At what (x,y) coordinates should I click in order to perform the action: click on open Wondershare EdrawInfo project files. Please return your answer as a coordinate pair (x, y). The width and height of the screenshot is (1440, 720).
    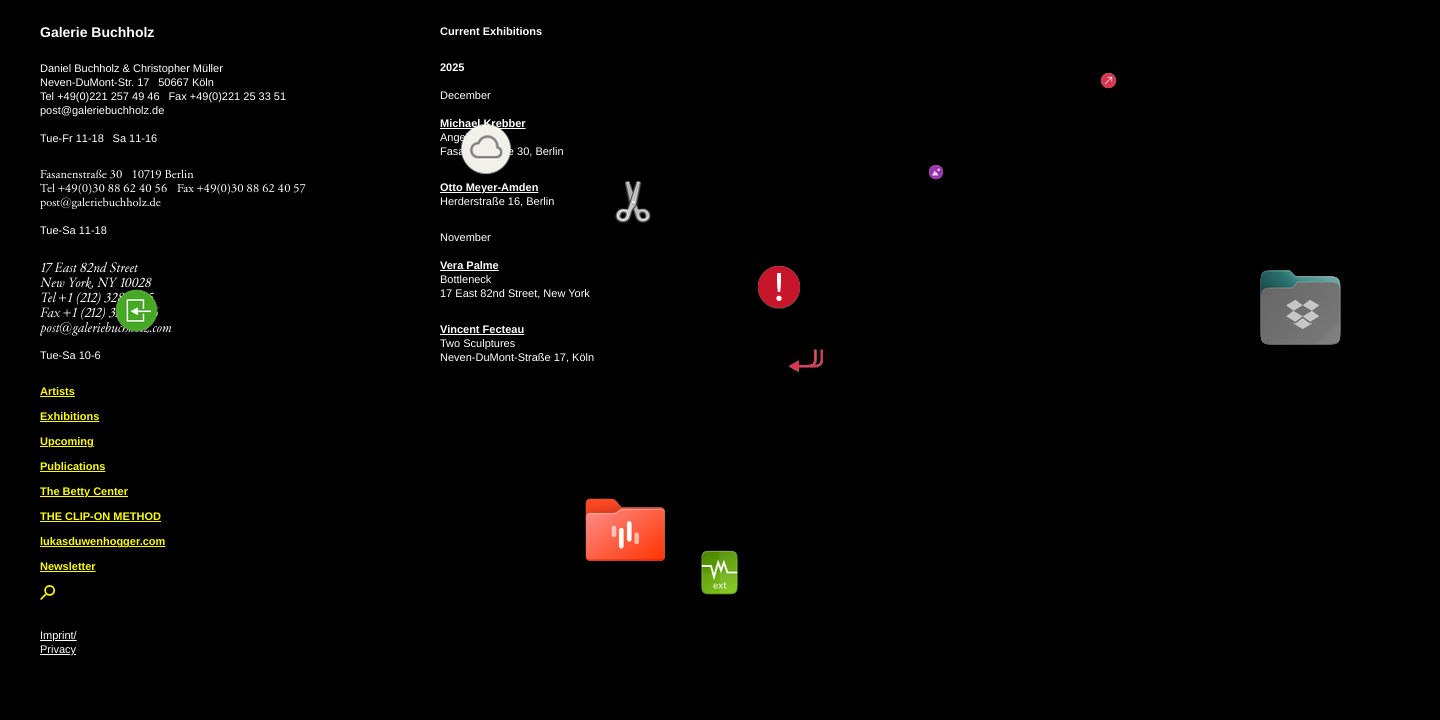
    Looking at the image, I should click on (625, 532).